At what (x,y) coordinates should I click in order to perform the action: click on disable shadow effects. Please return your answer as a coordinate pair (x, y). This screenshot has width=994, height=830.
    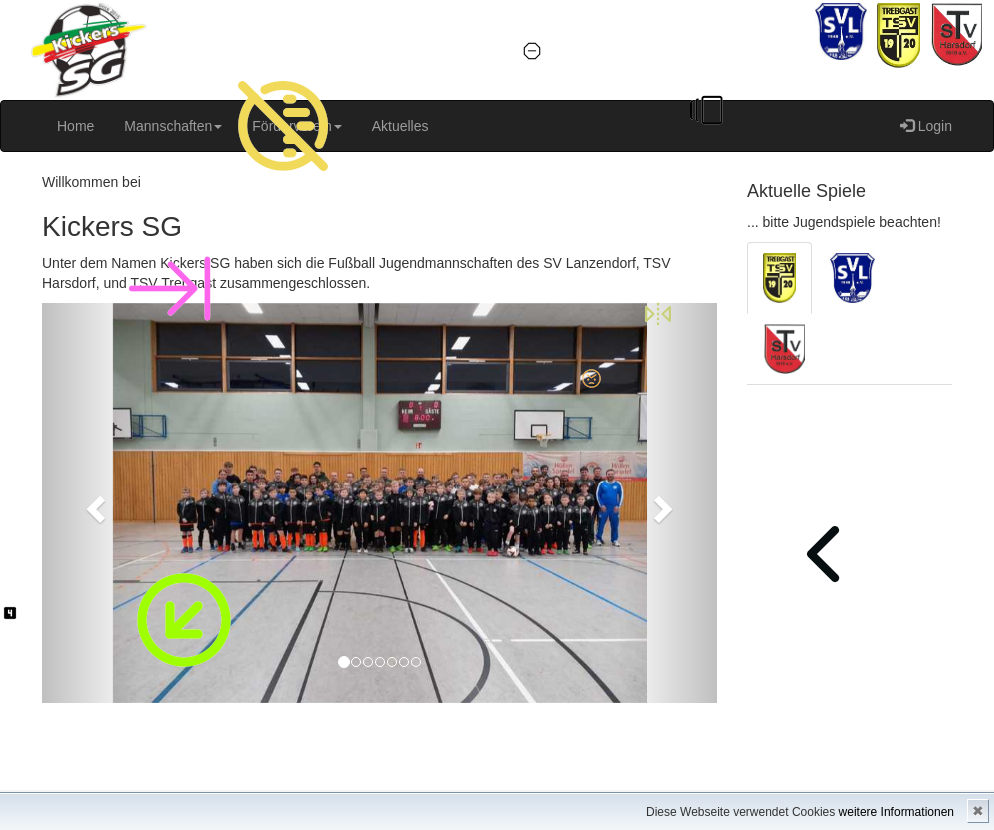
    Looking at the image, I should click on (283, 126).